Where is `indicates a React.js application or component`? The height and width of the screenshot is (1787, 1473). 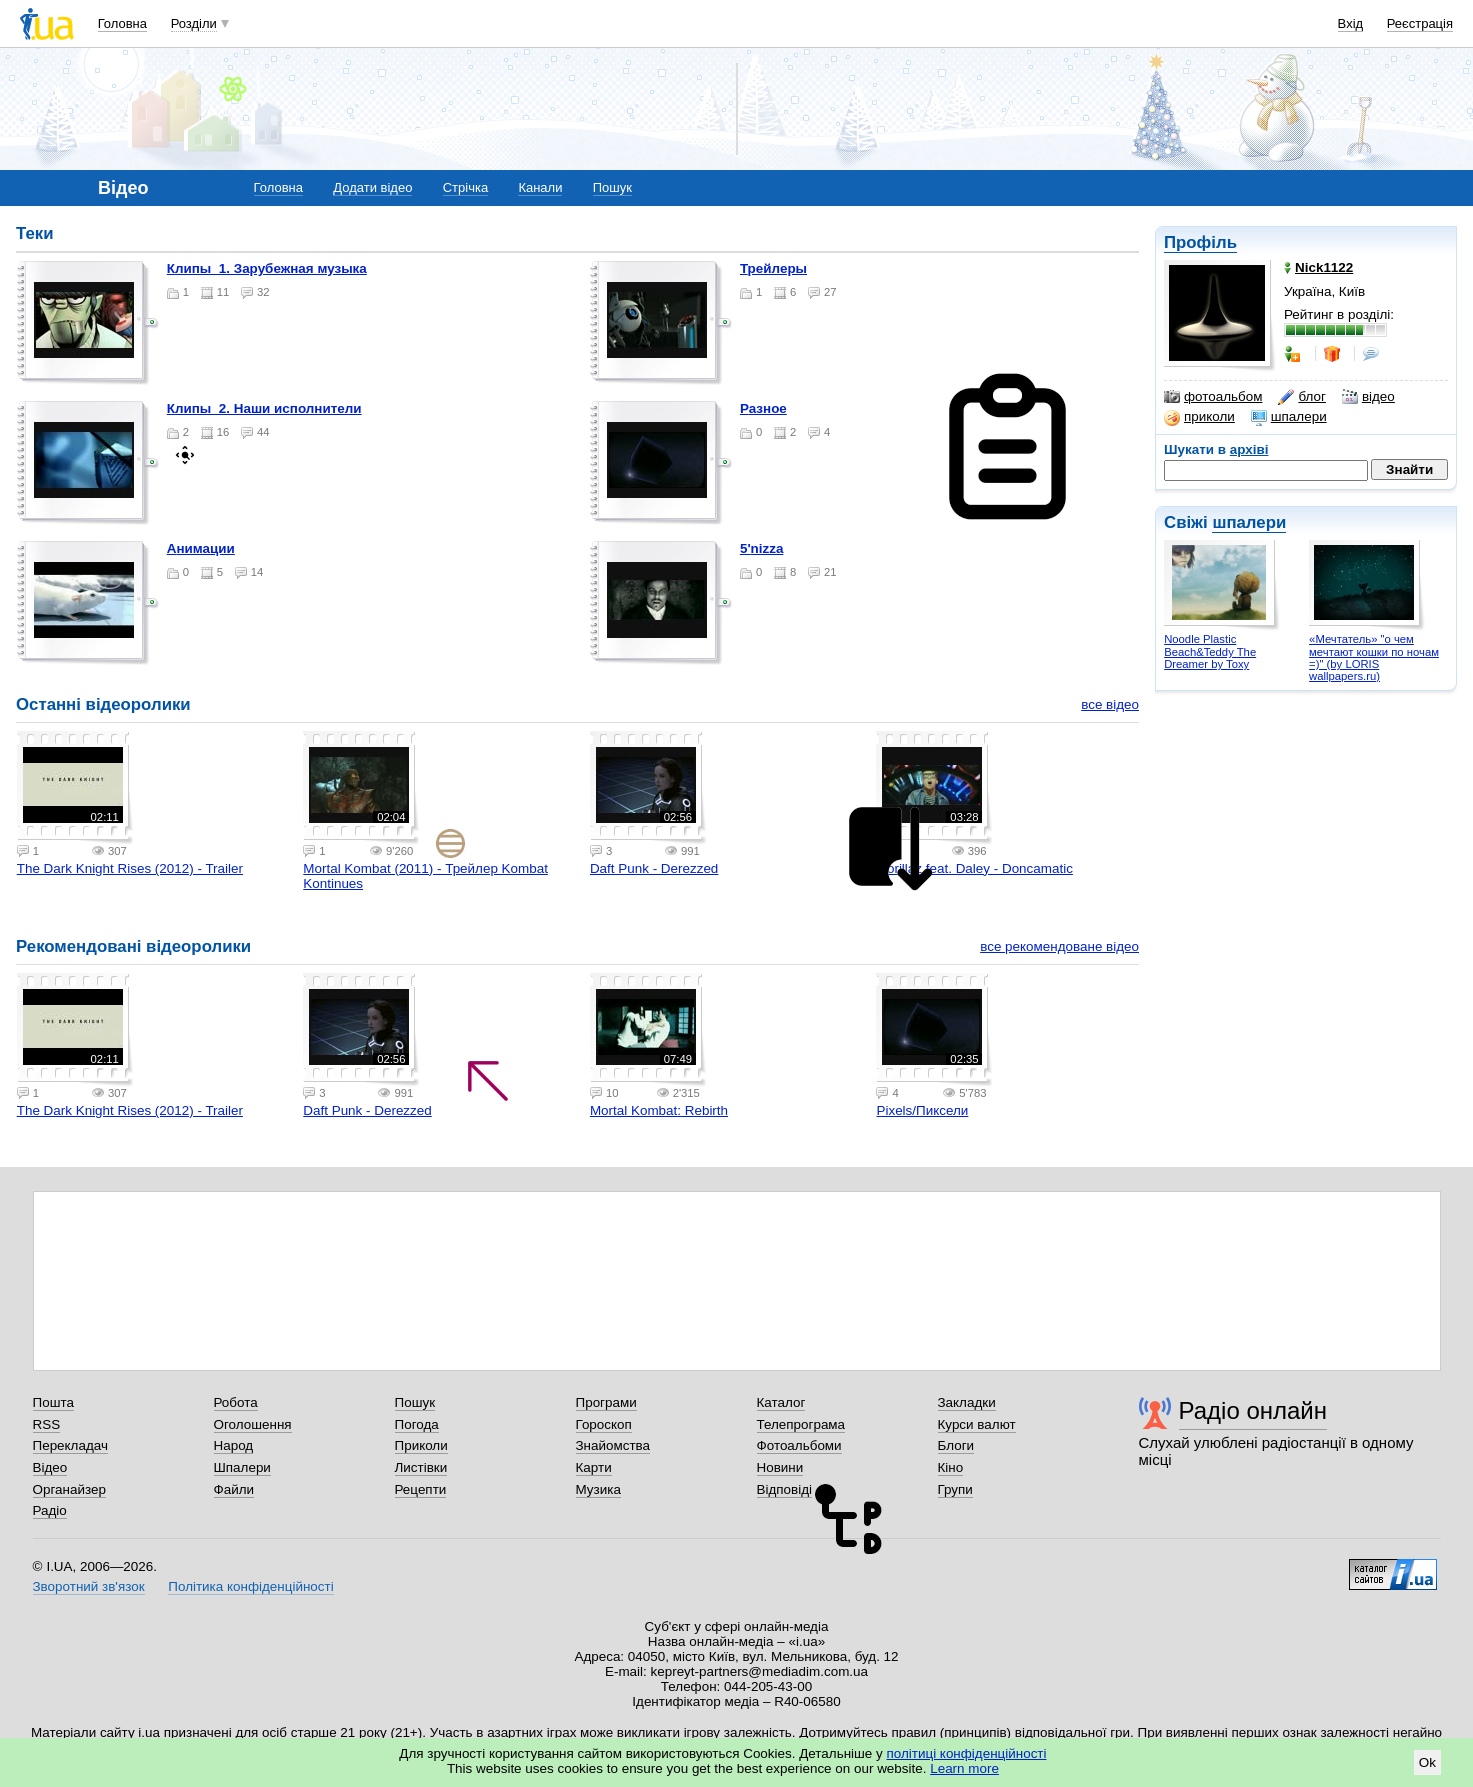
indicates a React.js application or component is located at coordinates (233, 89).